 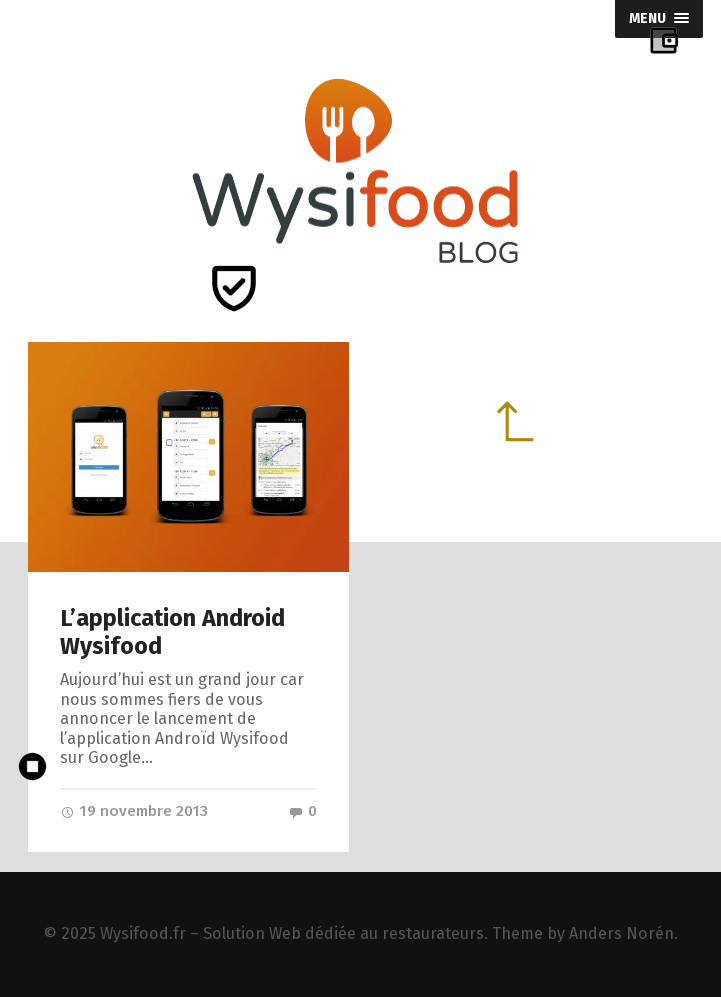 I want to click on indicates verified security or protection status, so click(x=234, y=286).